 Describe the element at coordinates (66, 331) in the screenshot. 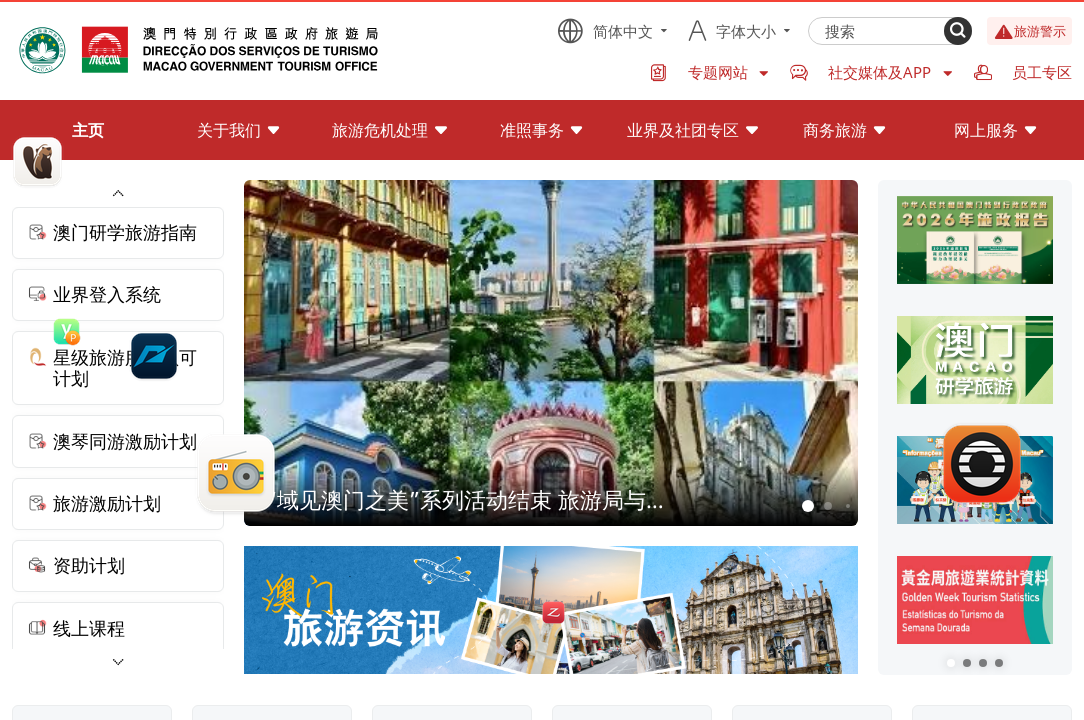

I see `open yubikey piv manager app` at that location.